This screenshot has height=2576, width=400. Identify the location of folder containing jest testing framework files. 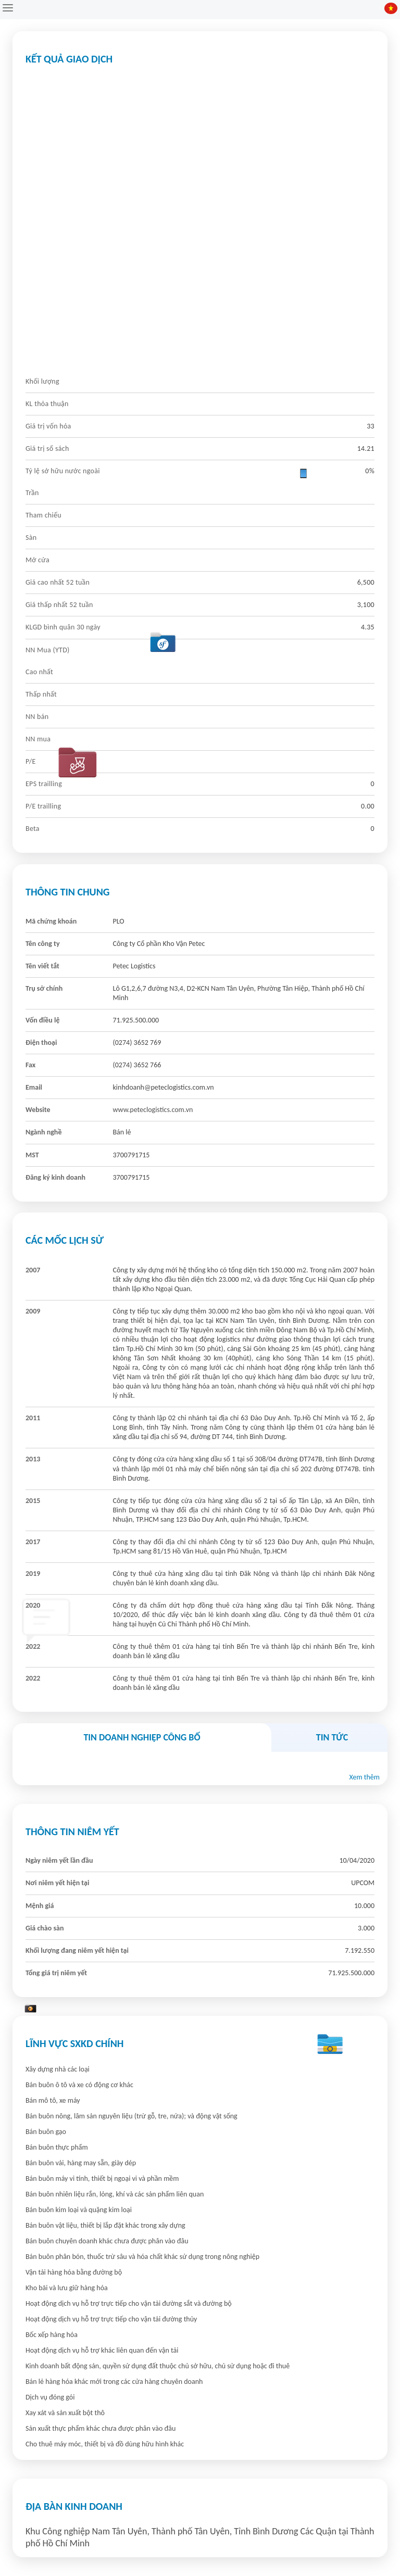
(77, 763).